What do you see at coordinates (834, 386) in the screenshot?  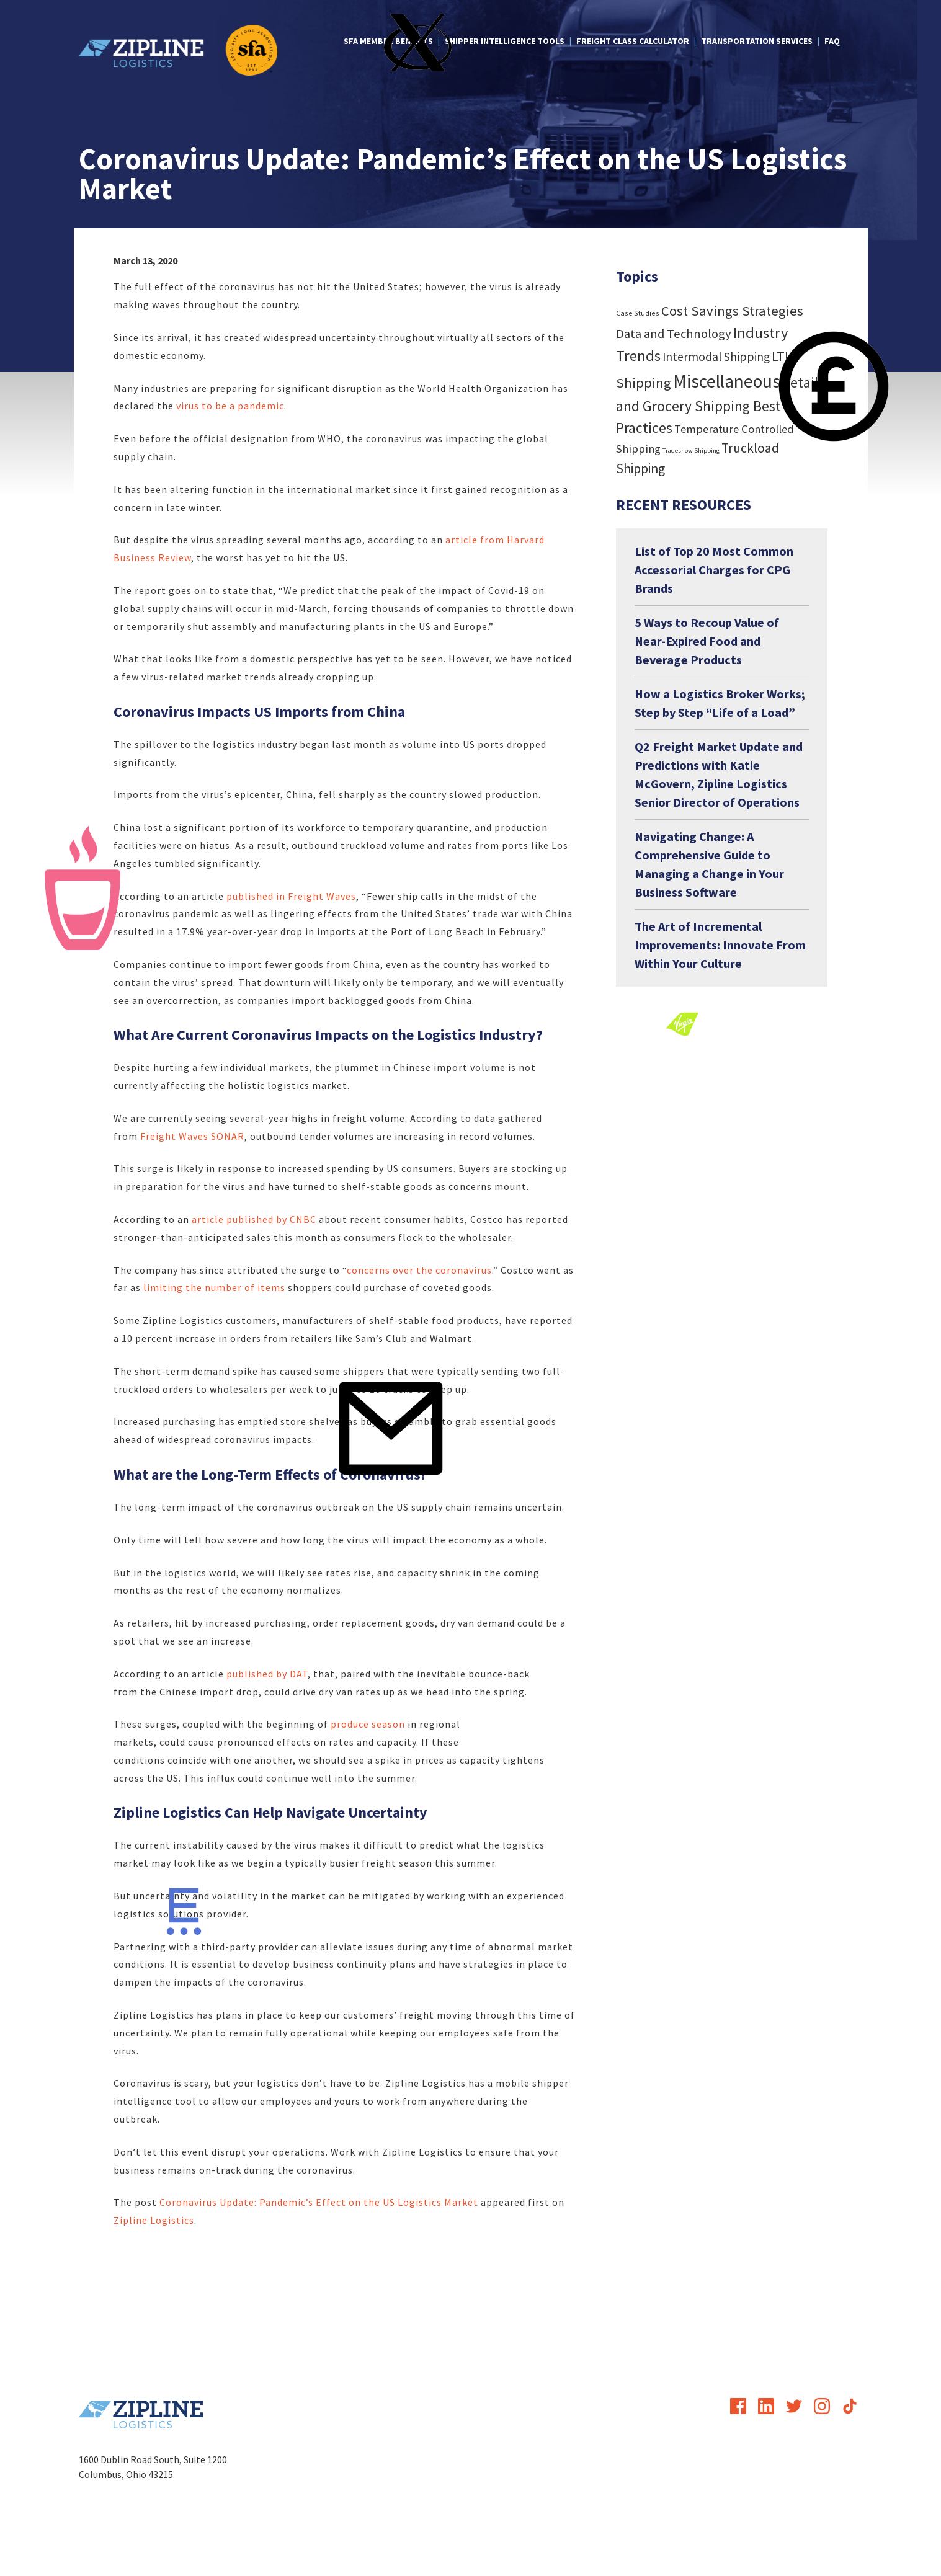 I see `view balance in british pounds` at bounding box center [834, 386].